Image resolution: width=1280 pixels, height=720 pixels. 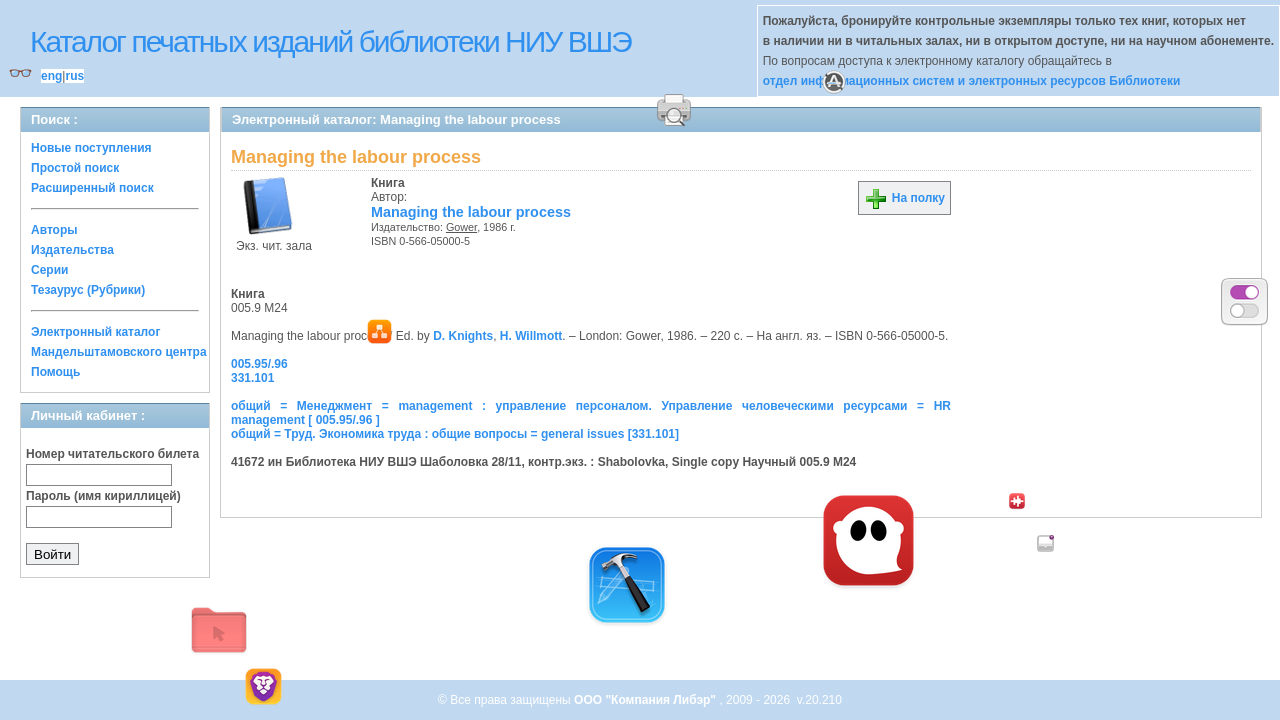 What do you see at coordinates (674, 110) in the screenshot?
I see `preview document before printing` at bounding box center [674, 110].